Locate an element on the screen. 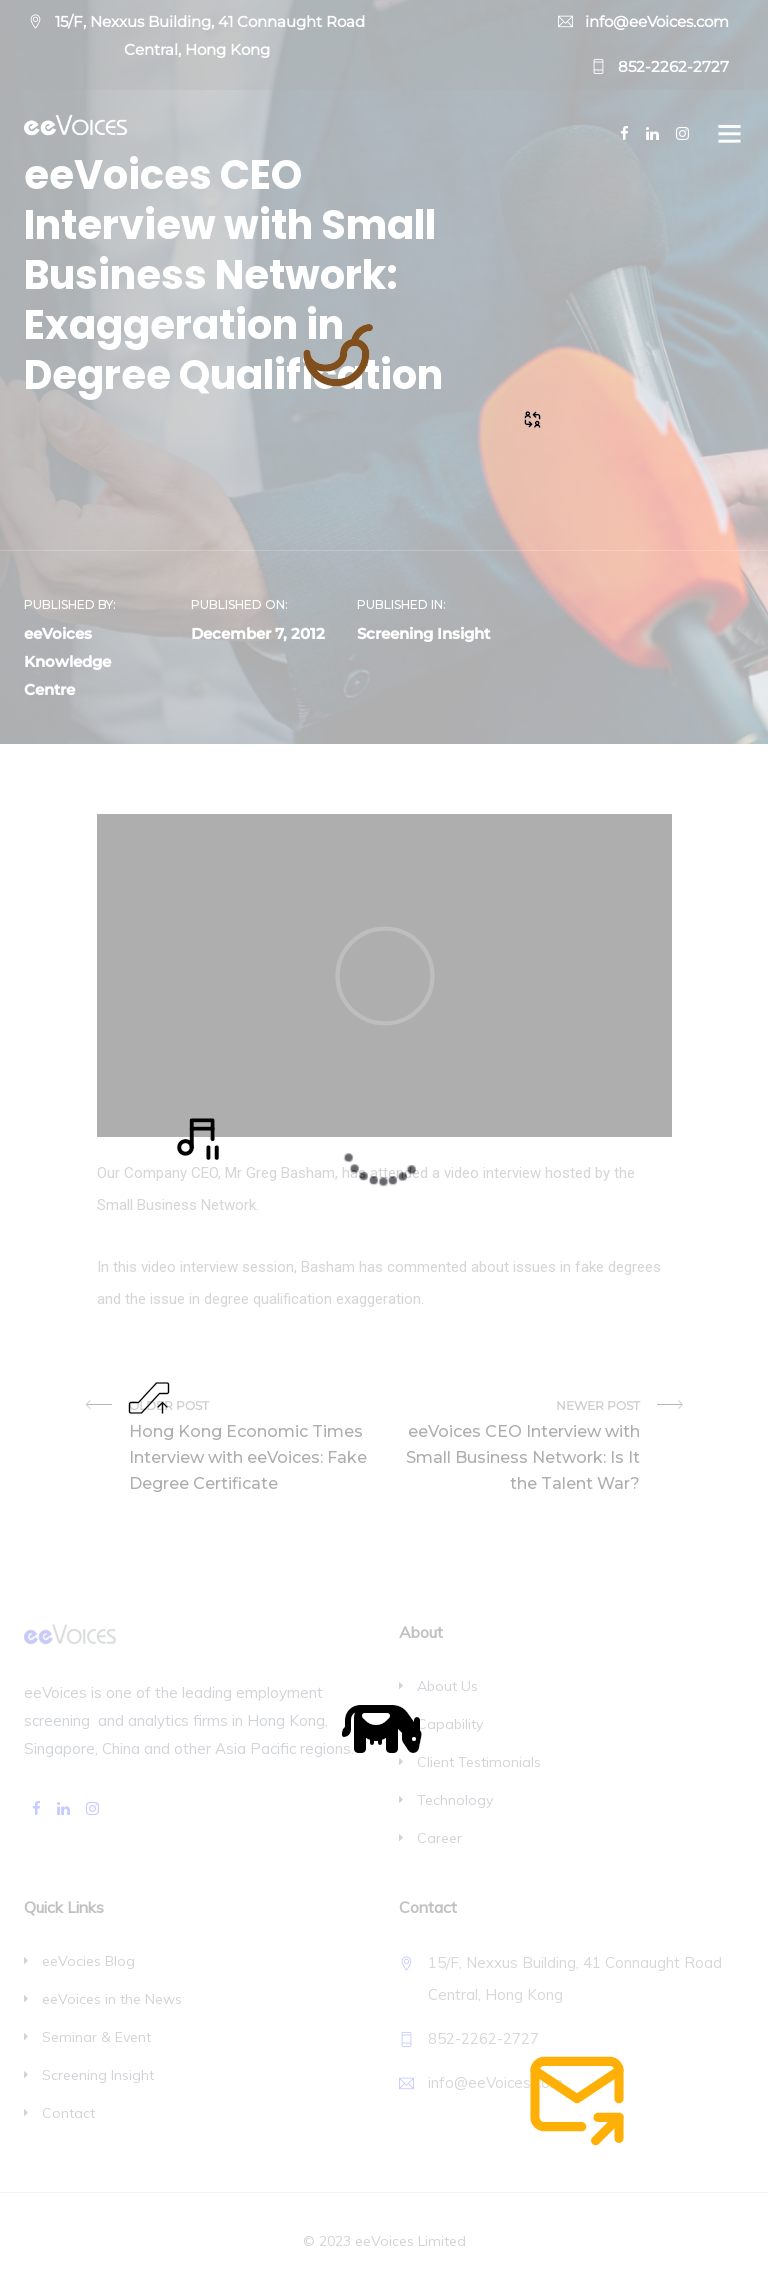 The width and height of the screenshot is (768, 2289). replace or swap a user account is located at coordinates (532, 419).